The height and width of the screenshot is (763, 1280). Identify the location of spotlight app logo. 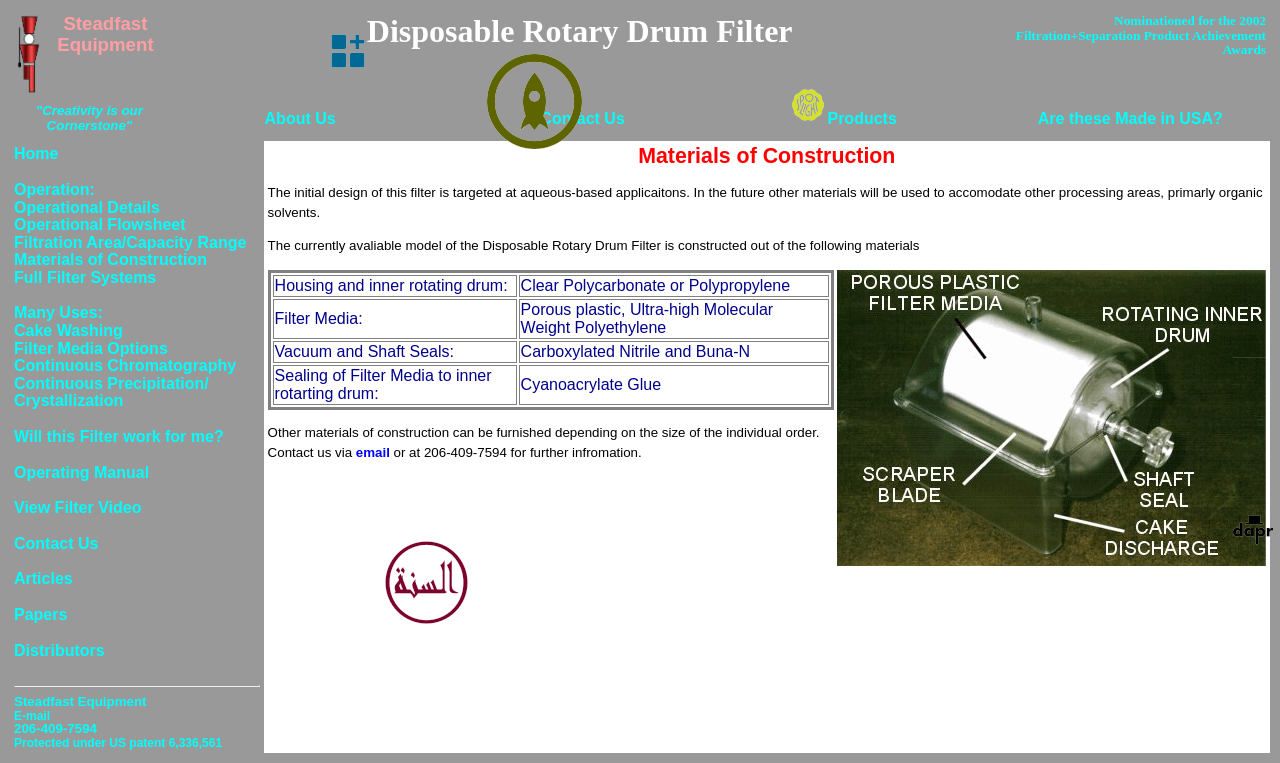
(808, 105).